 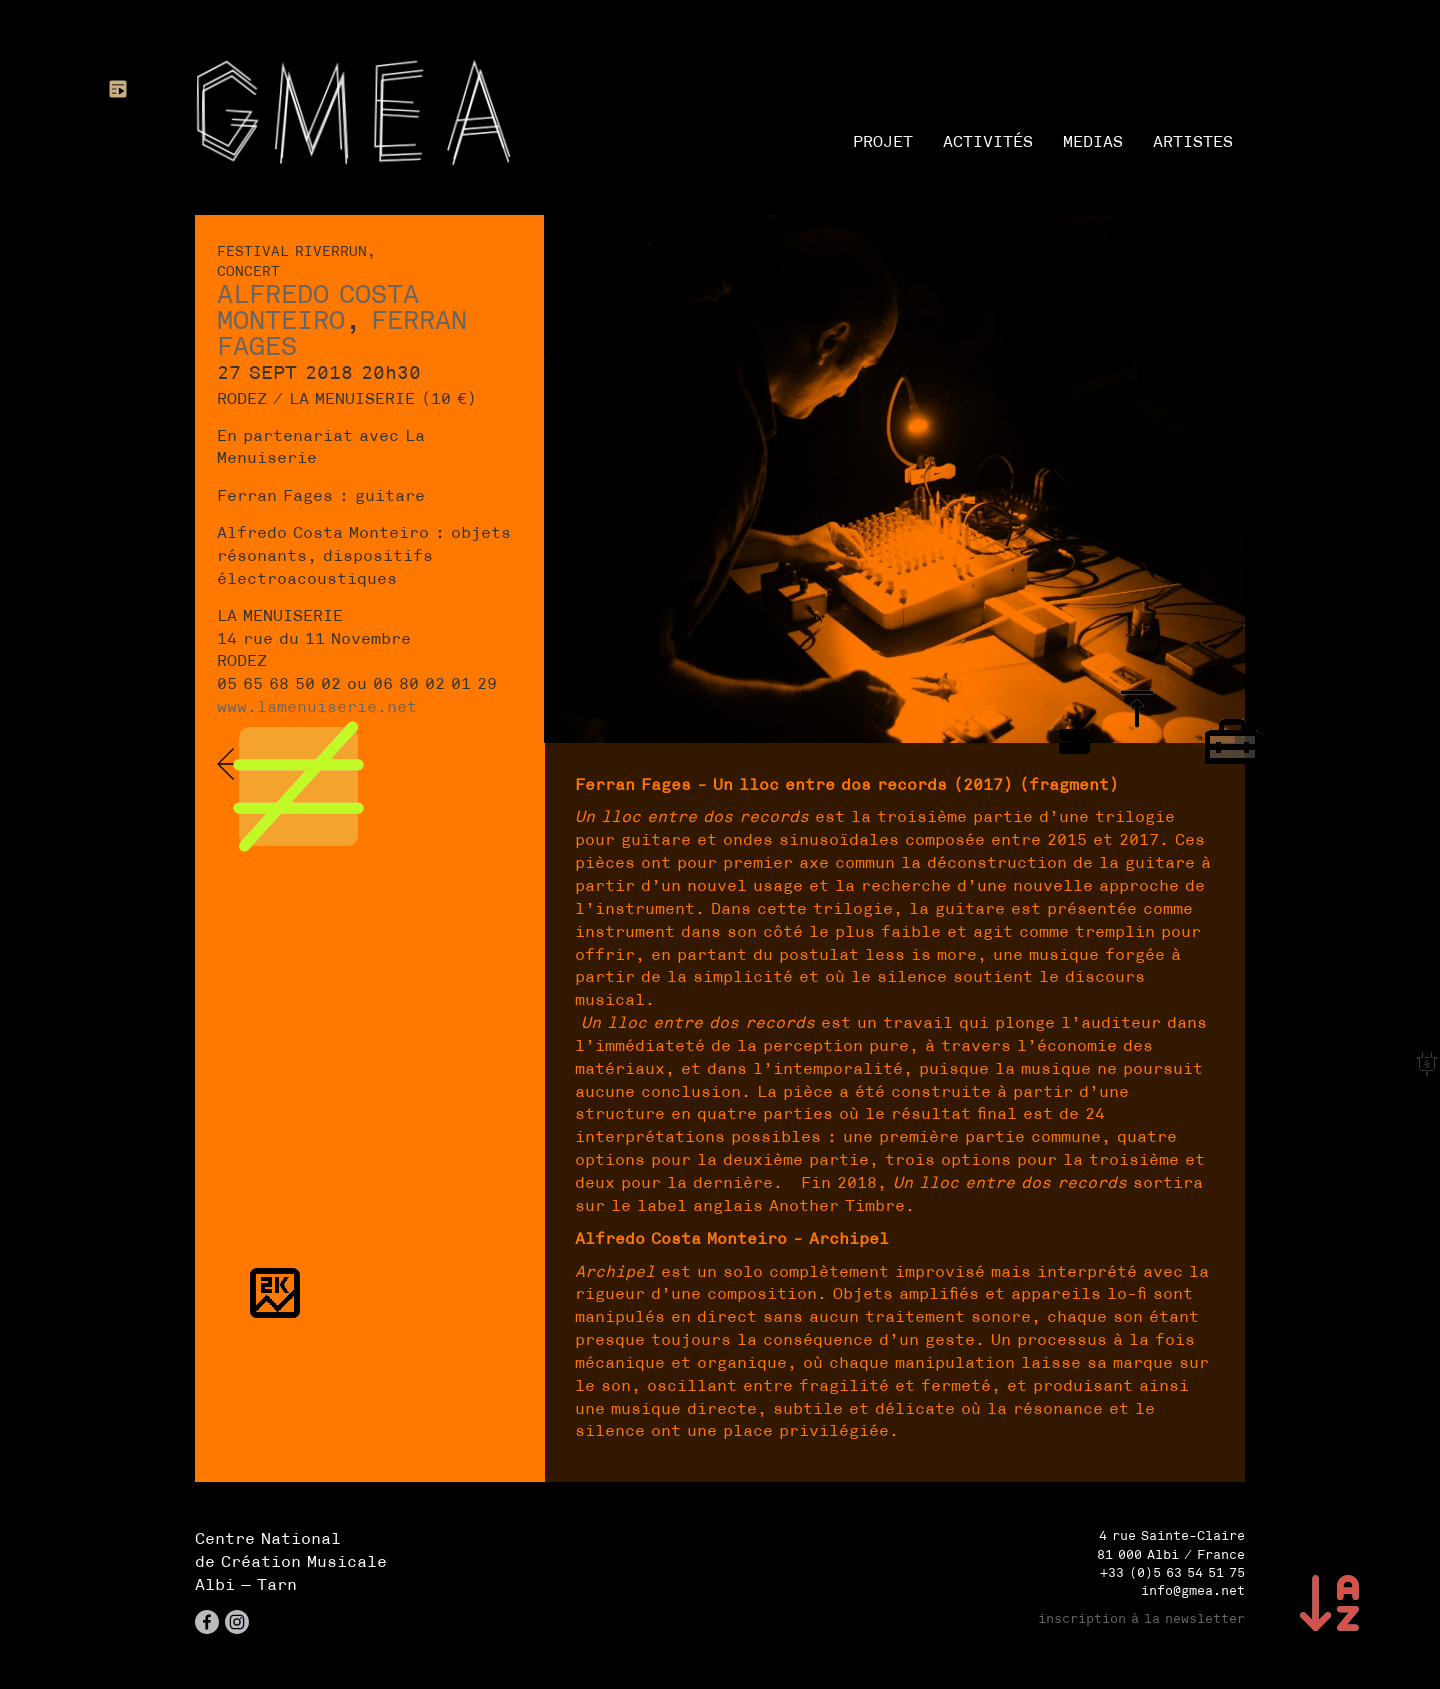 What do you see at coordinates (298, 786) in the screenshot?
I see `indicates values are not equal or matching` at bounding box center [298, 786].